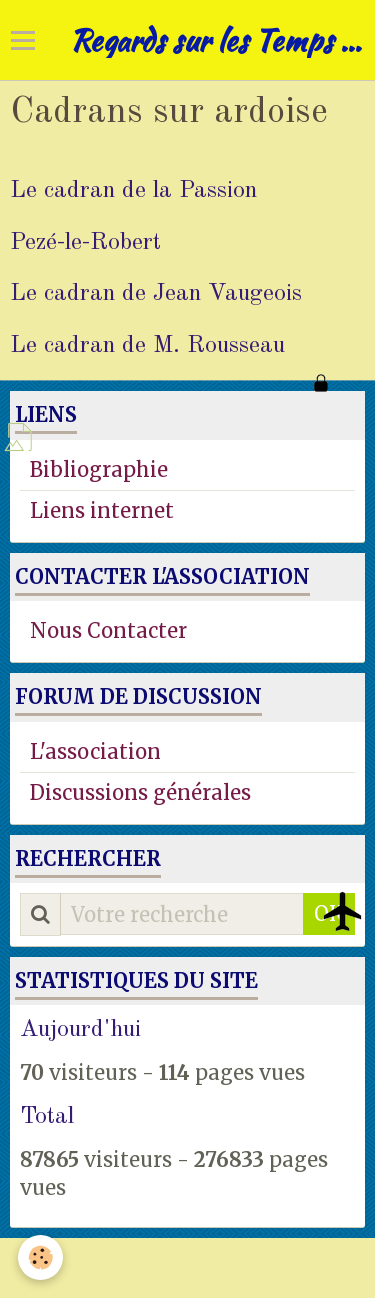 This screenshot has width=375, height=1298. I want to click on access flight booking or travel options, so click(343, 911).